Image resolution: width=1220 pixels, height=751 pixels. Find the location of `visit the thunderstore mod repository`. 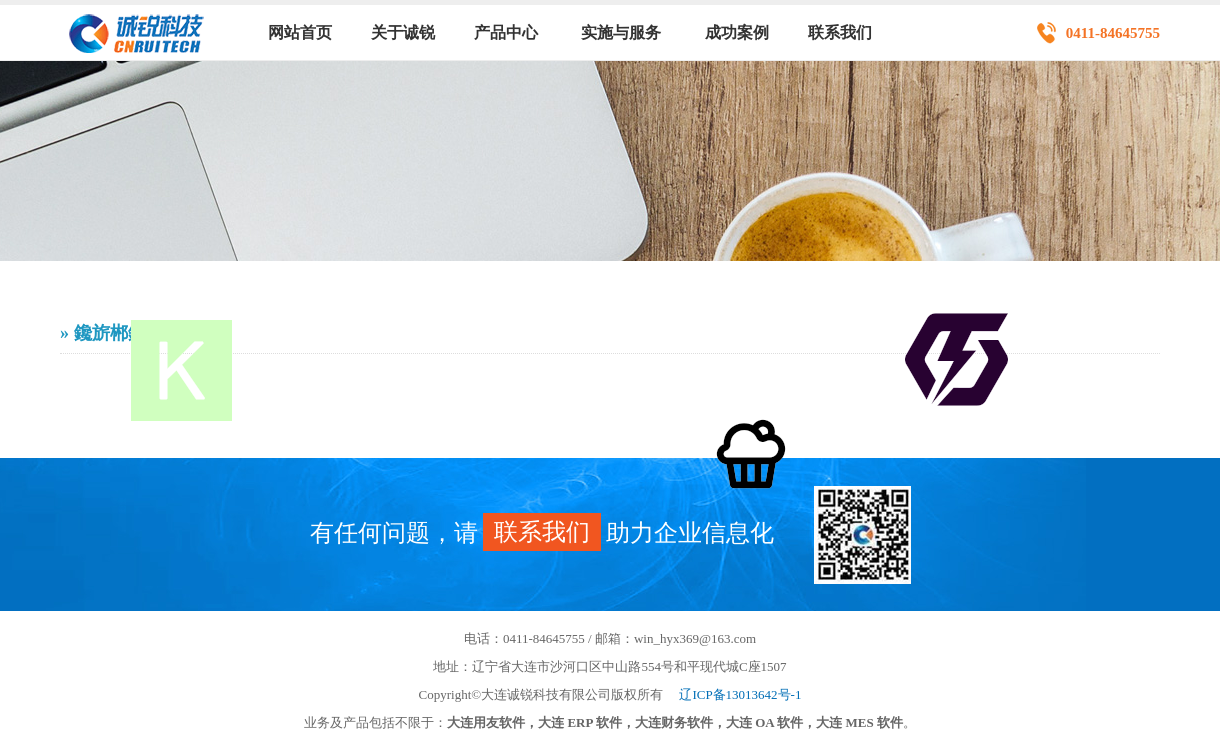

visit the thunderstore mod repository is located at coordinates (956, 359).